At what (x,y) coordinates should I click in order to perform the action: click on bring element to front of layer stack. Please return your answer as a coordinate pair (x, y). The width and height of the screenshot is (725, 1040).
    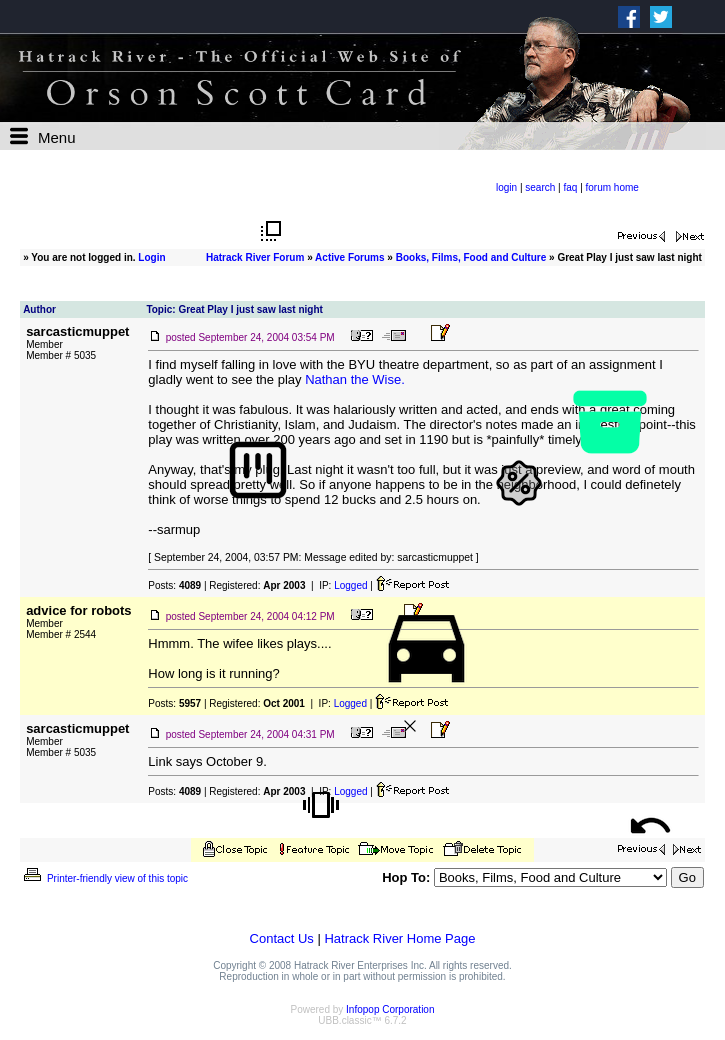
    Looking at the image, I should click on (271, 231).